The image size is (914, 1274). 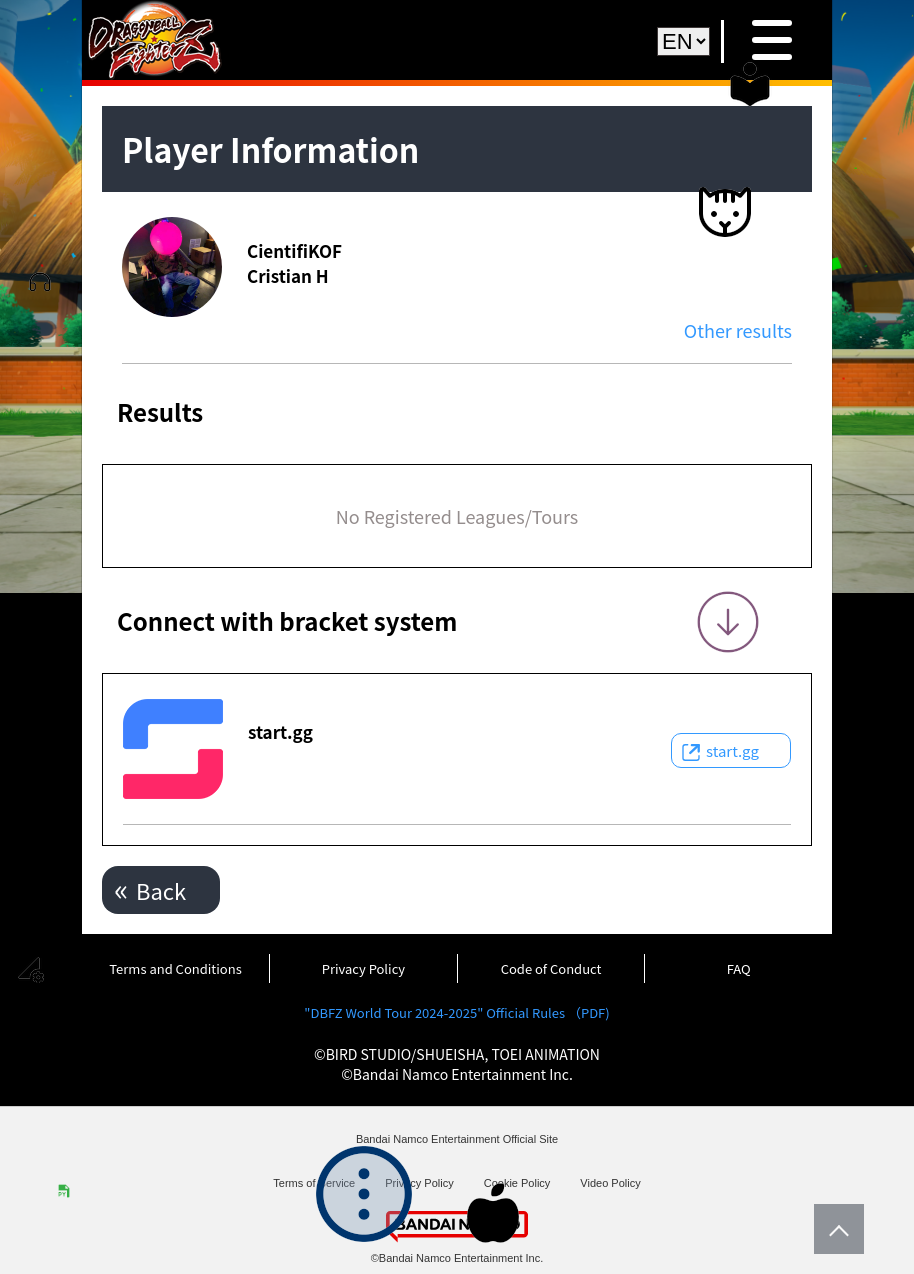 I want to click on download file or content, so click(x=728, y=622).